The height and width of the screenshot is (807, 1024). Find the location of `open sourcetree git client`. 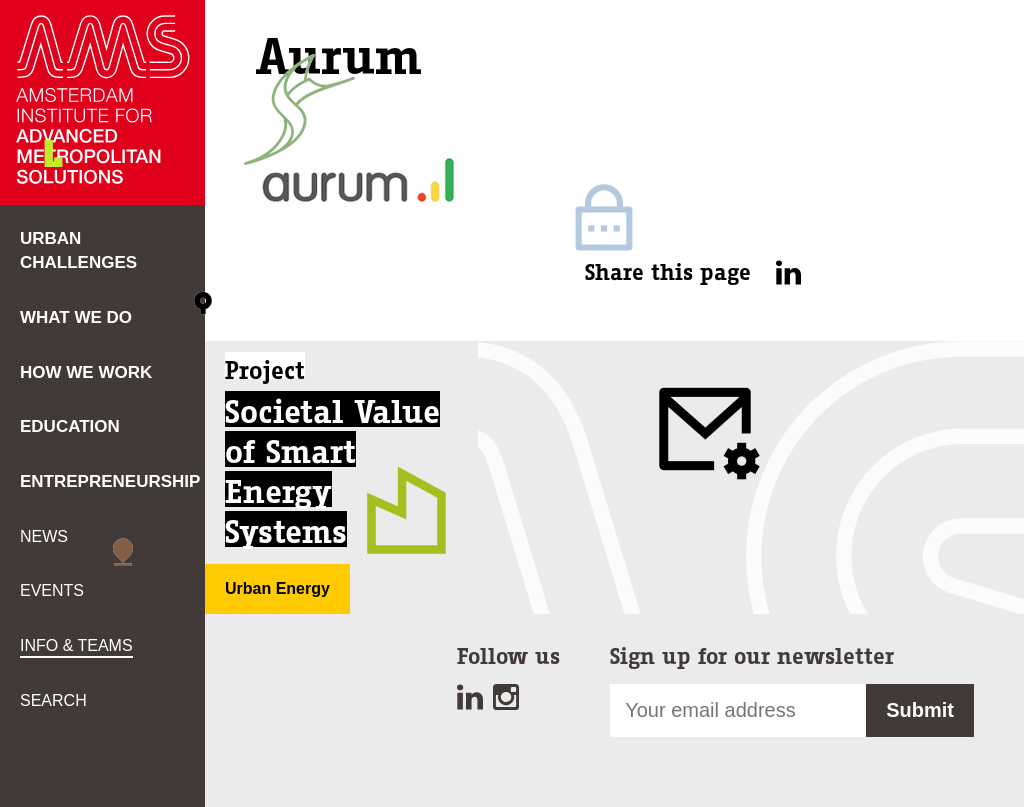

open sourcetree git client is located at coordinates (203, 303).